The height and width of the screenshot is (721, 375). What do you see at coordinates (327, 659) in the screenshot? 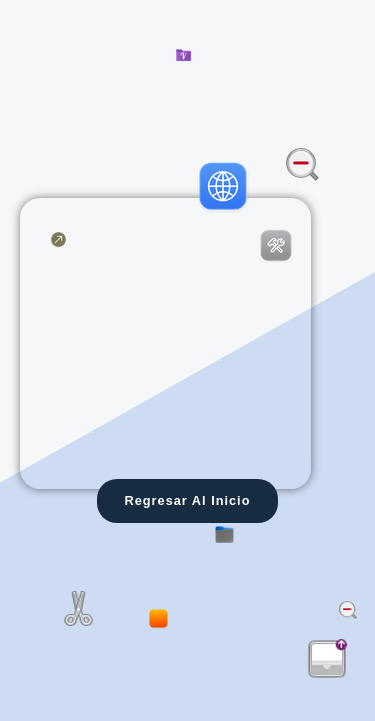
I see `sync mail between inbox and outbox` at bounding box center [327, 659].